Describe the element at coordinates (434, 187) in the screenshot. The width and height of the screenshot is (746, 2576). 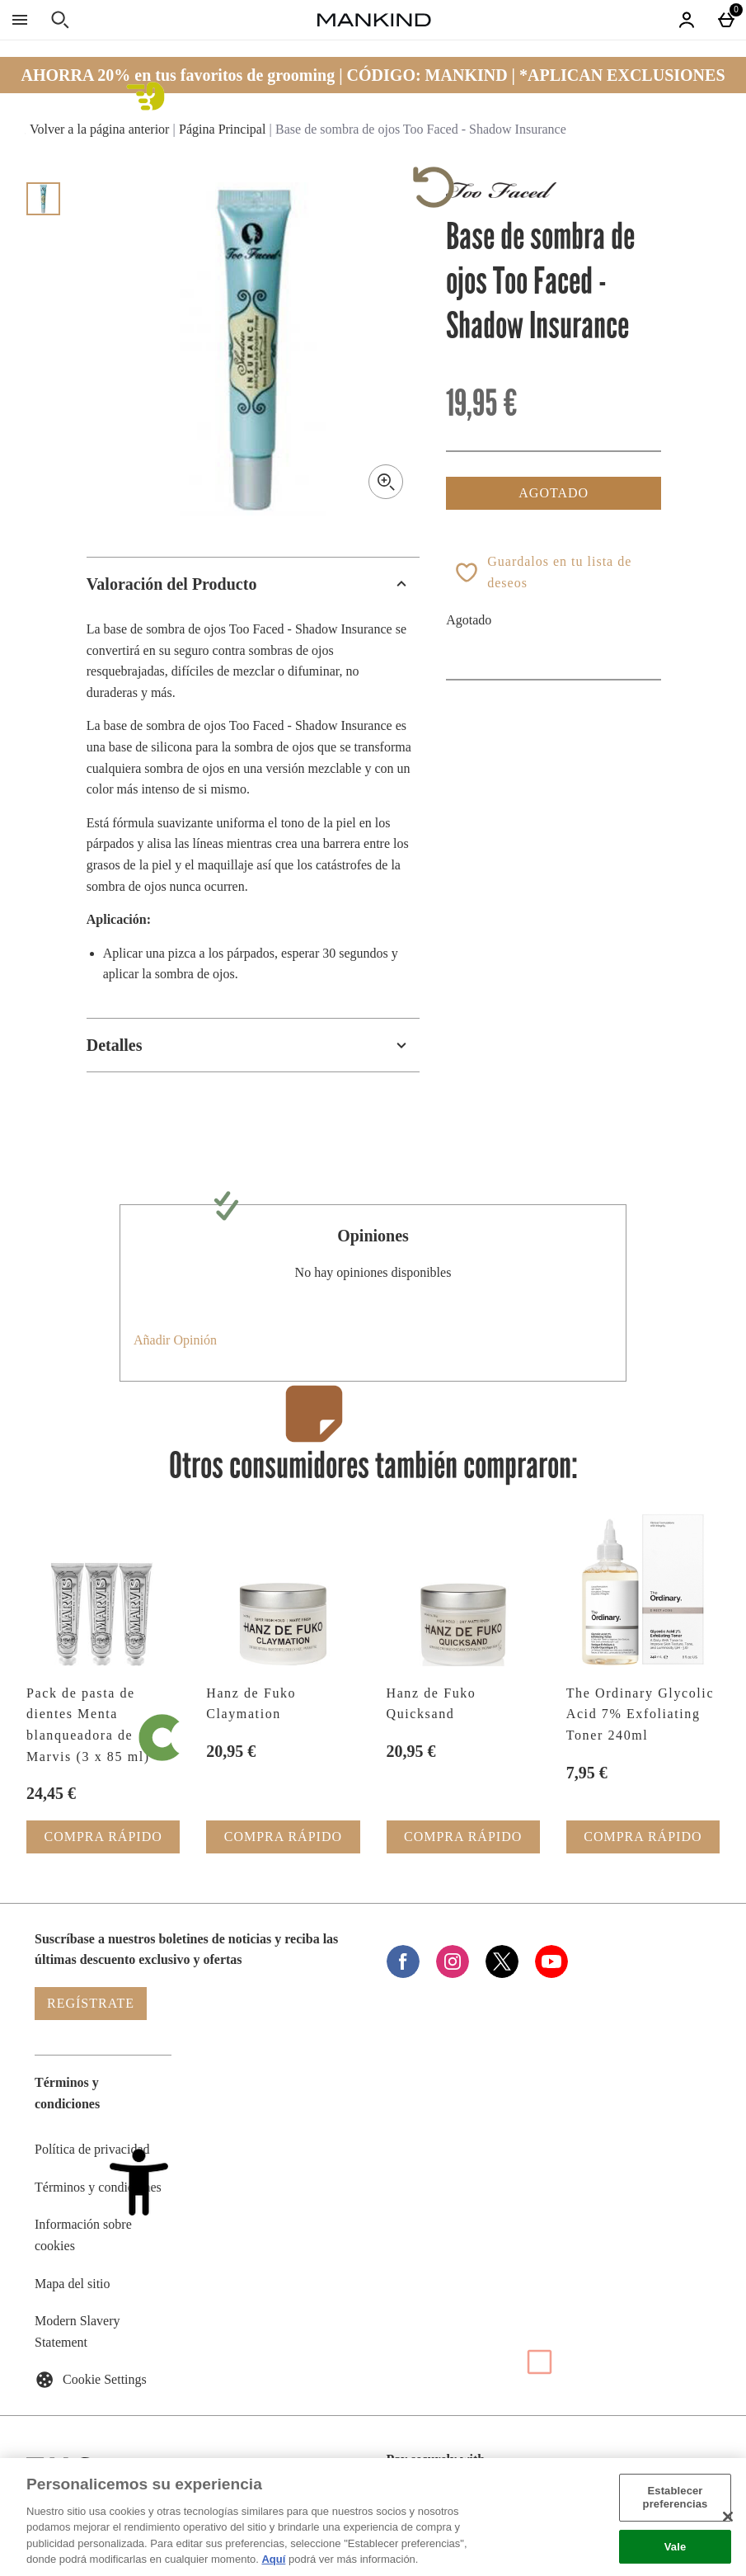
I see `undo the last action` at that location.